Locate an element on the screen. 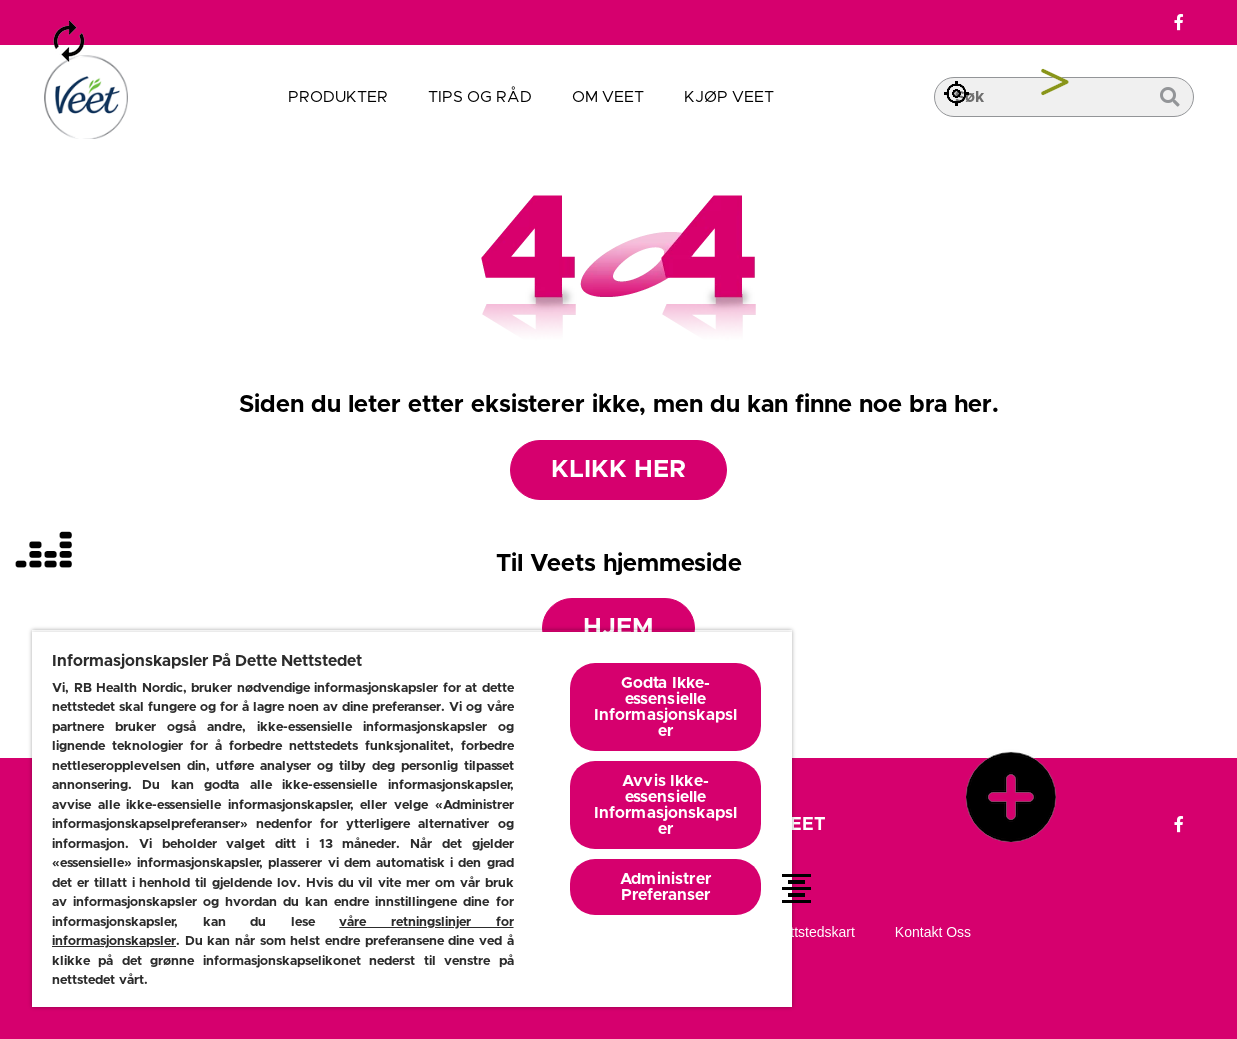 This screenshot has width=1237, height=1039. center map on your current location is located at coordinates (956, 93).